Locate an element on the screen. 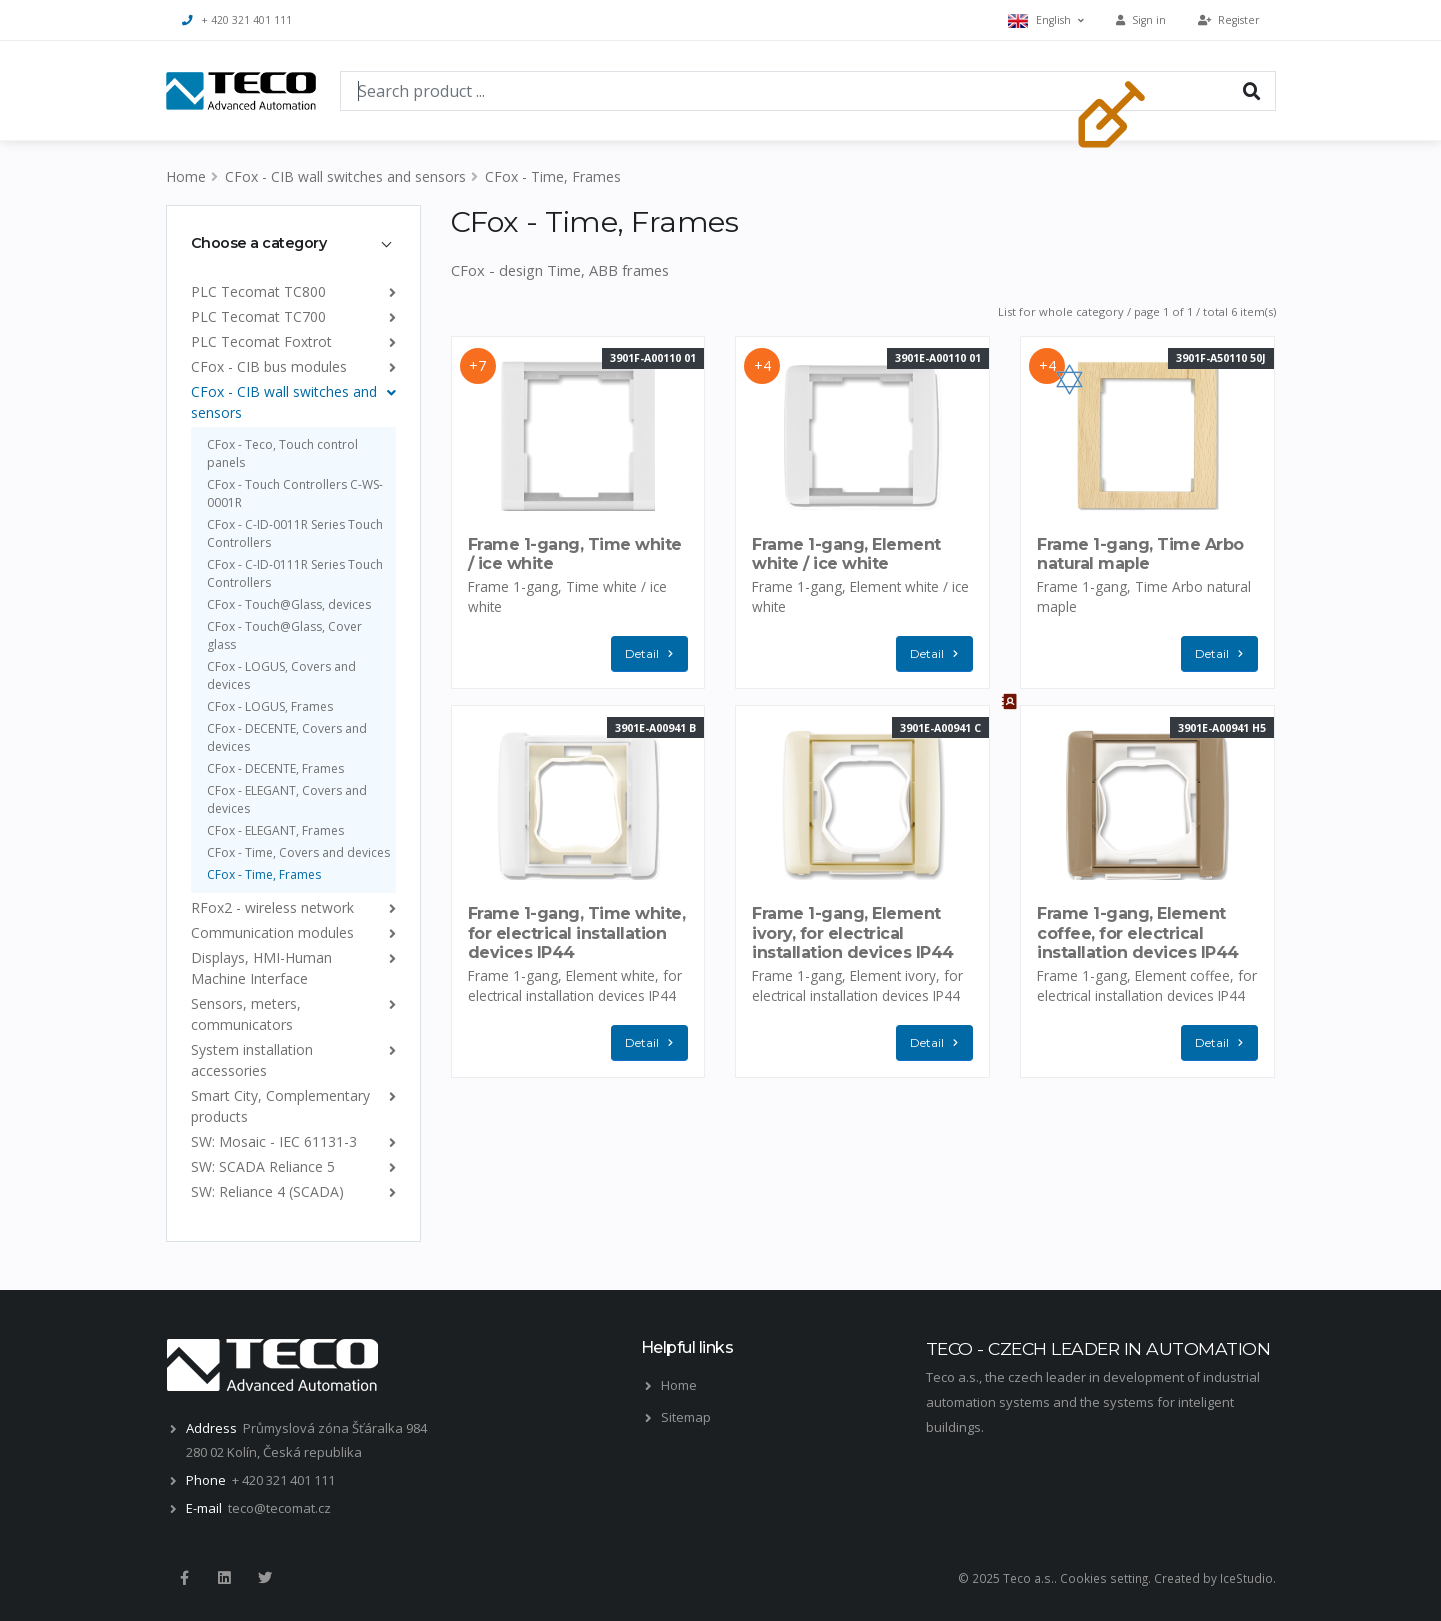  open your contacts list is located at coordinates (1009, 701).